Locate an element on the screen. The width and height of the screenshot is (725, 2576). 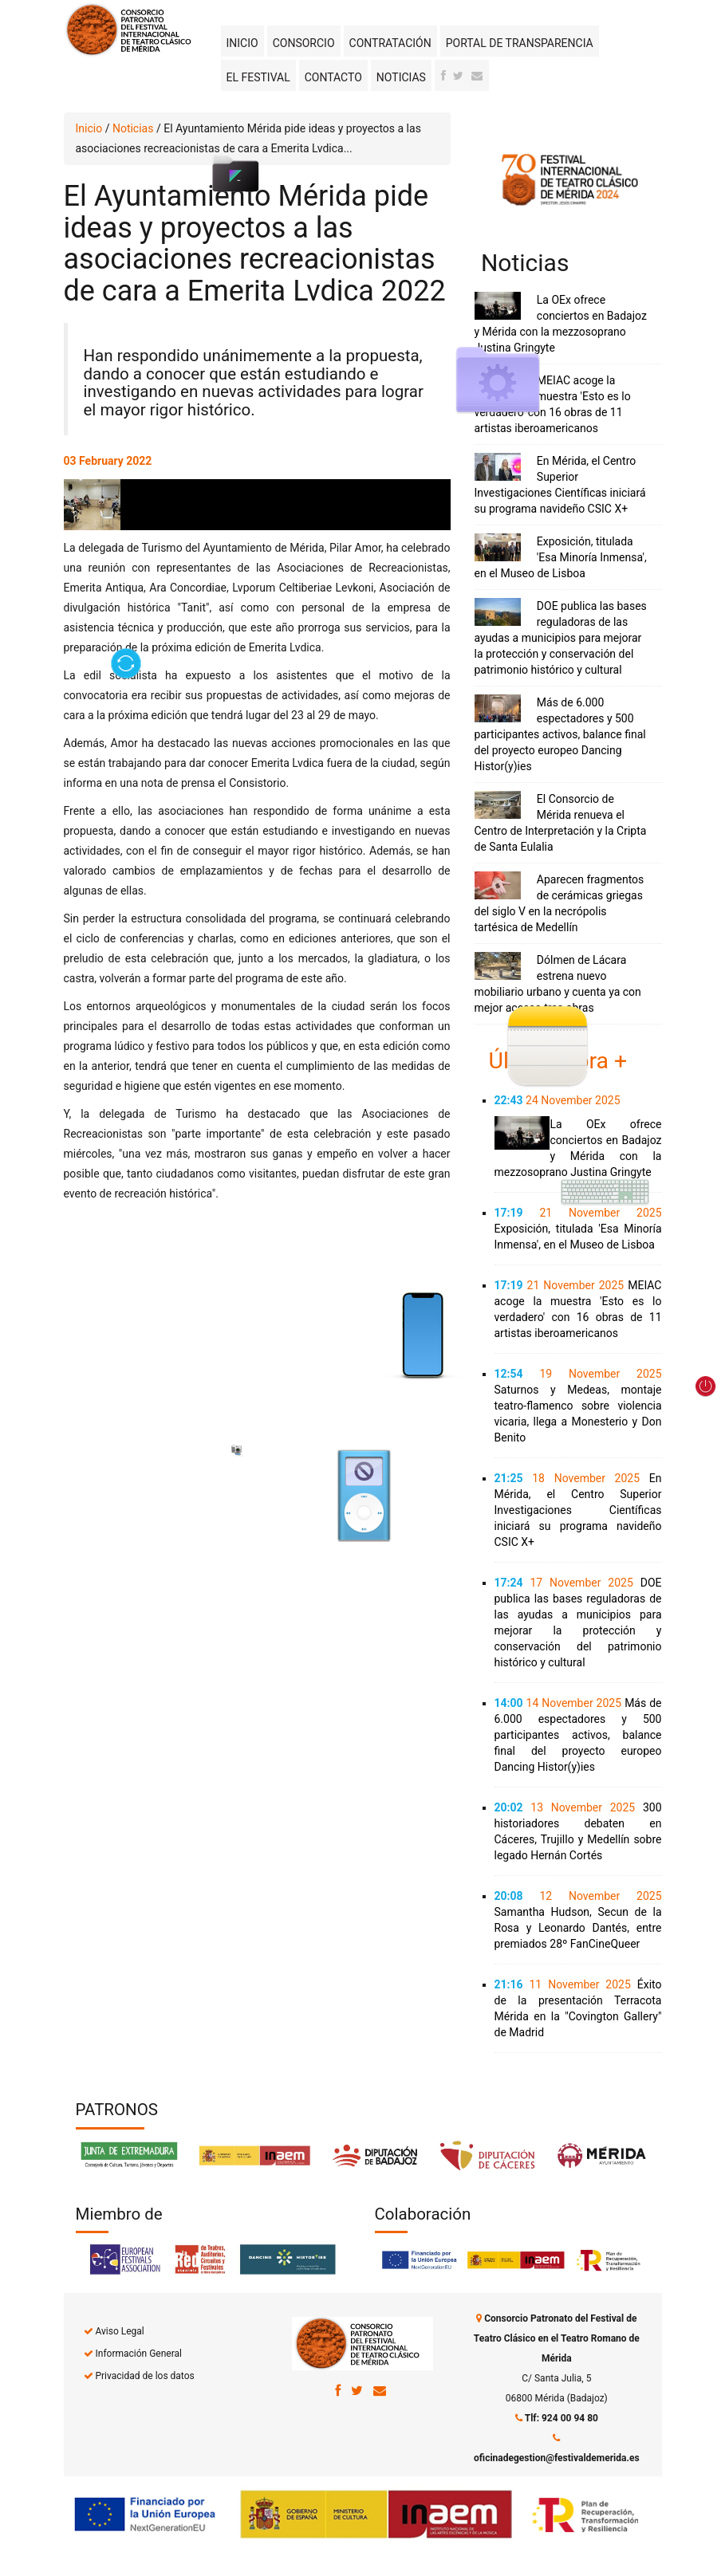
indicates iPod device is unavailable or disconnected is located at coordinates (363, 1495).